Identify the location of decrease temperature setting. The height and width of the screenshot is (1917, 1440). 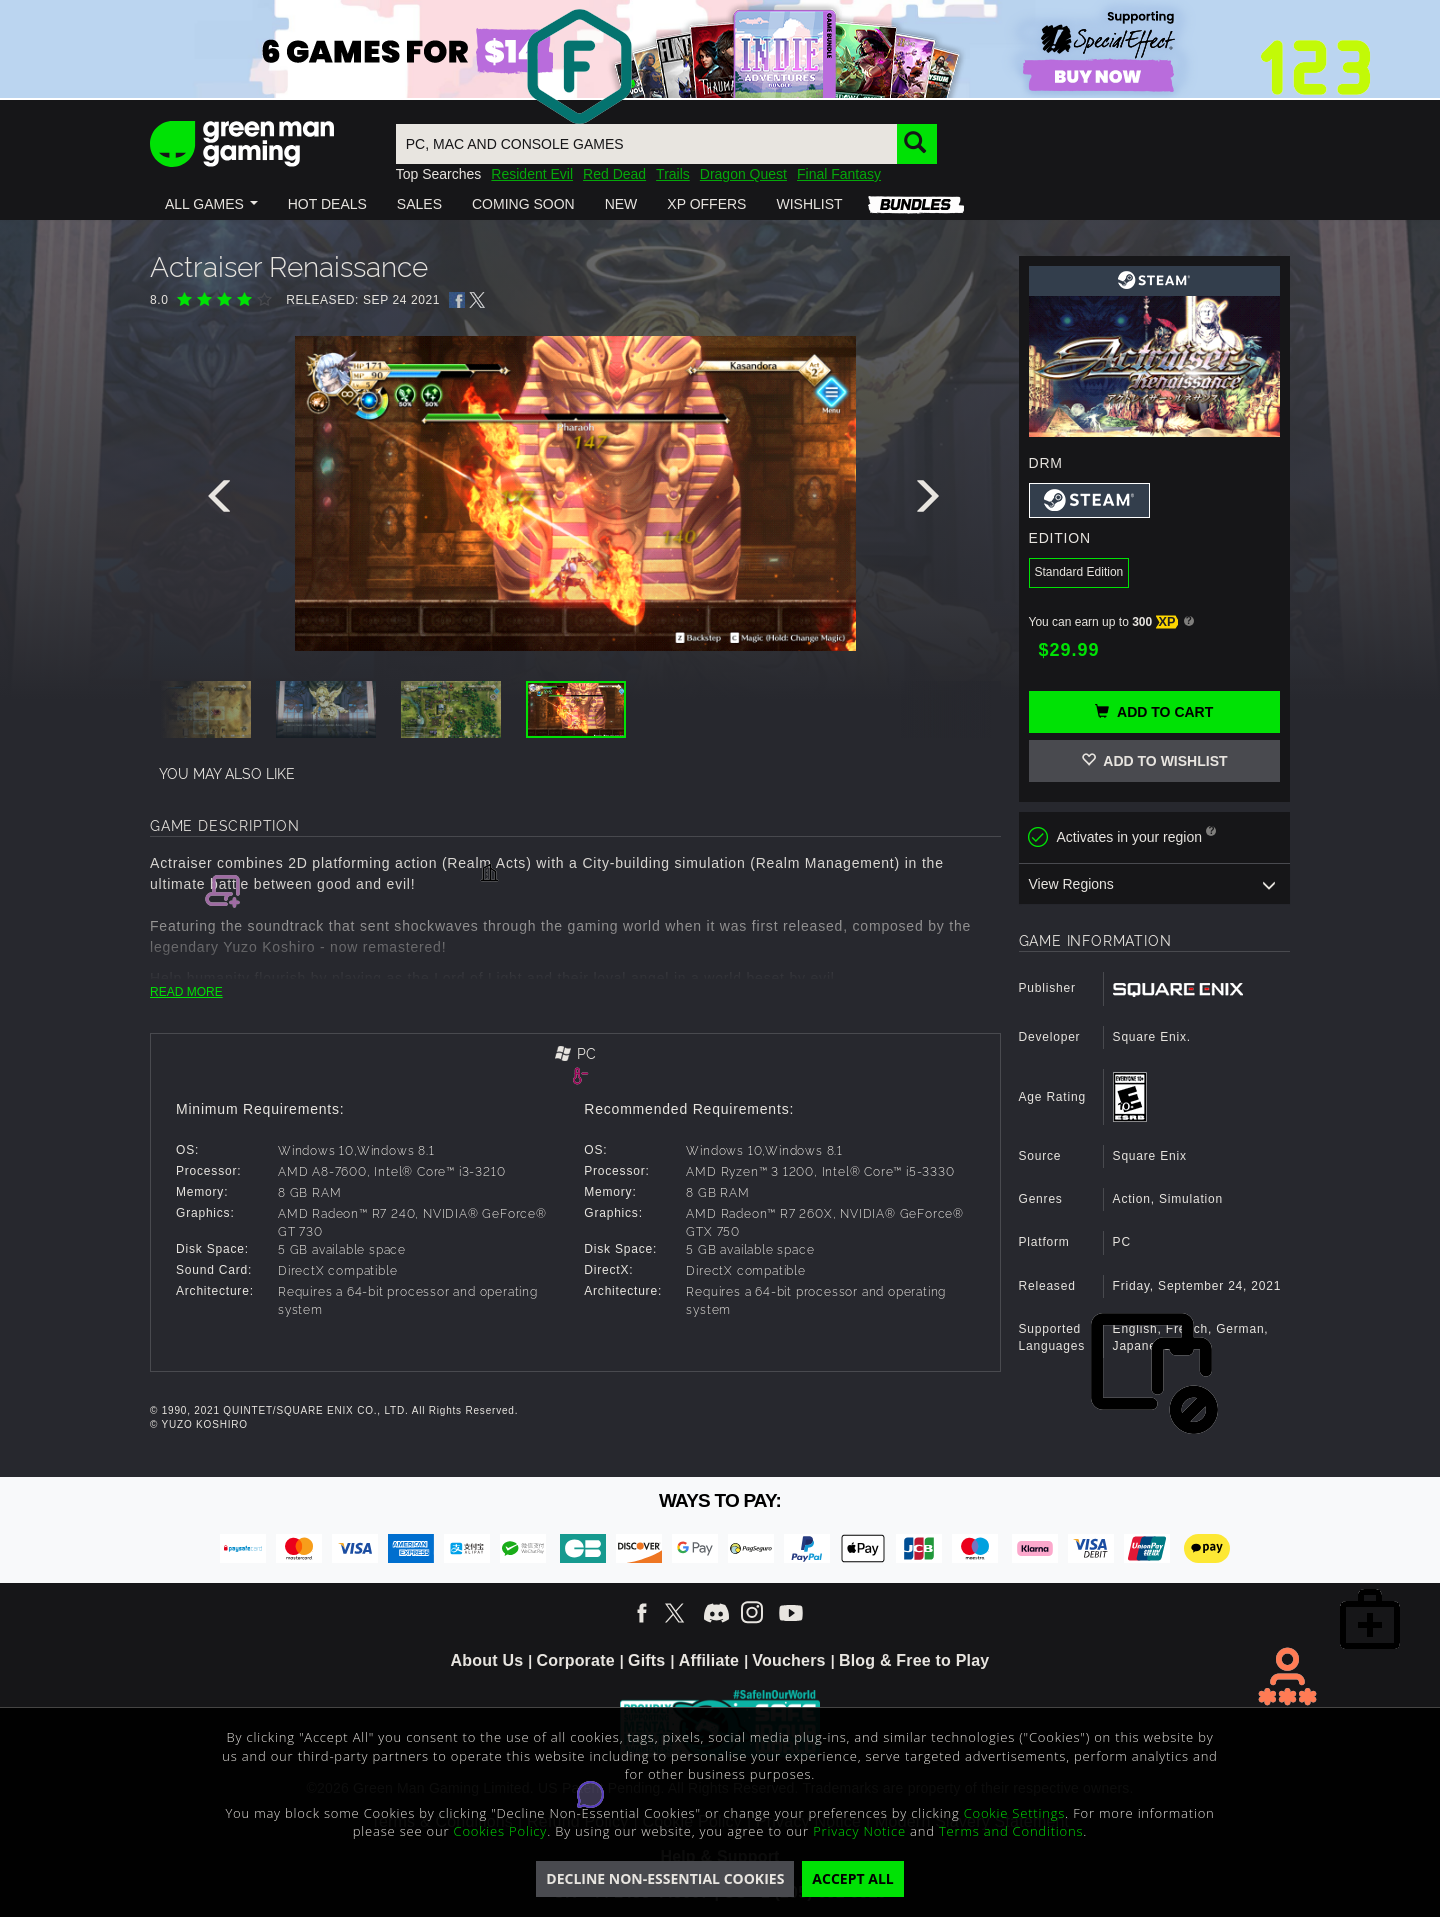
(579, 1076).